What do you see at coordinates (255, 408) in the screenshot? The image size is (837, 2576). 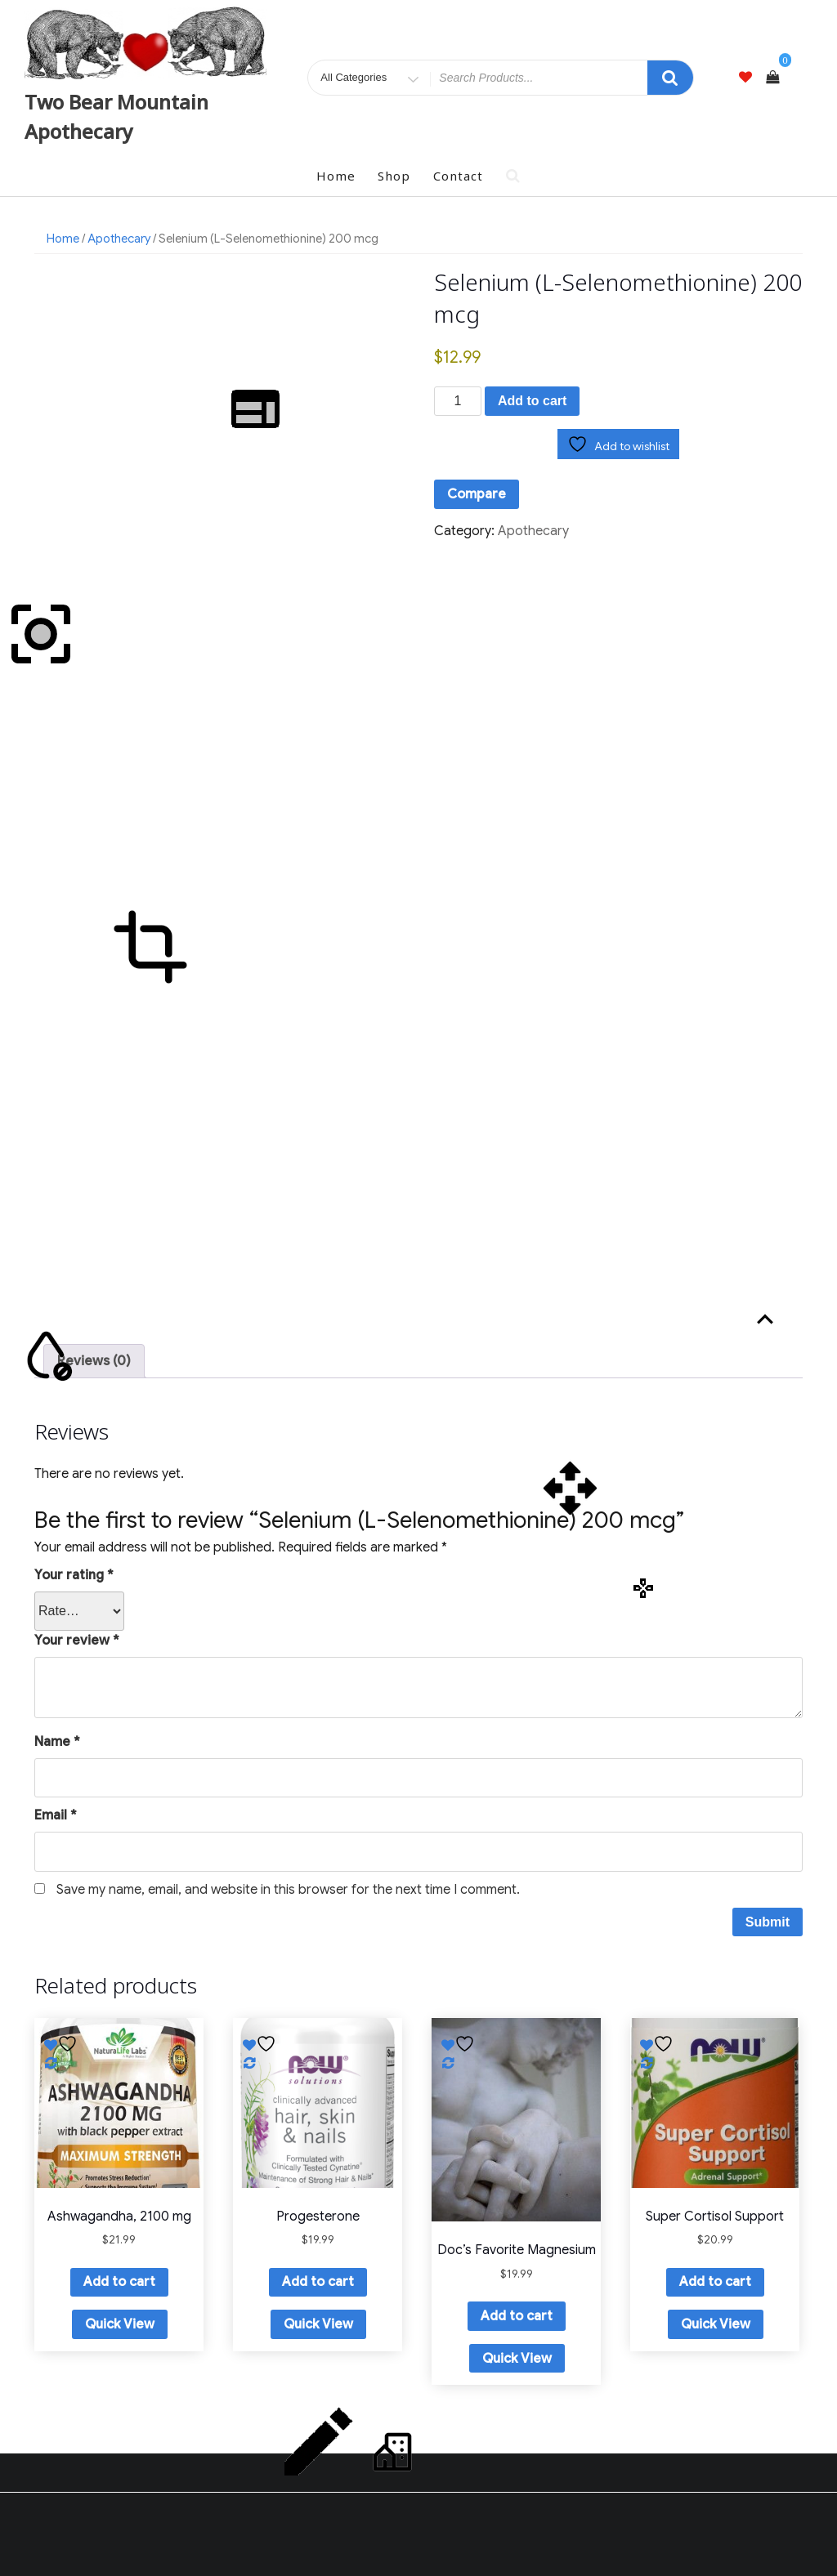 I see `open web browser` at bounding box center [255, 408].